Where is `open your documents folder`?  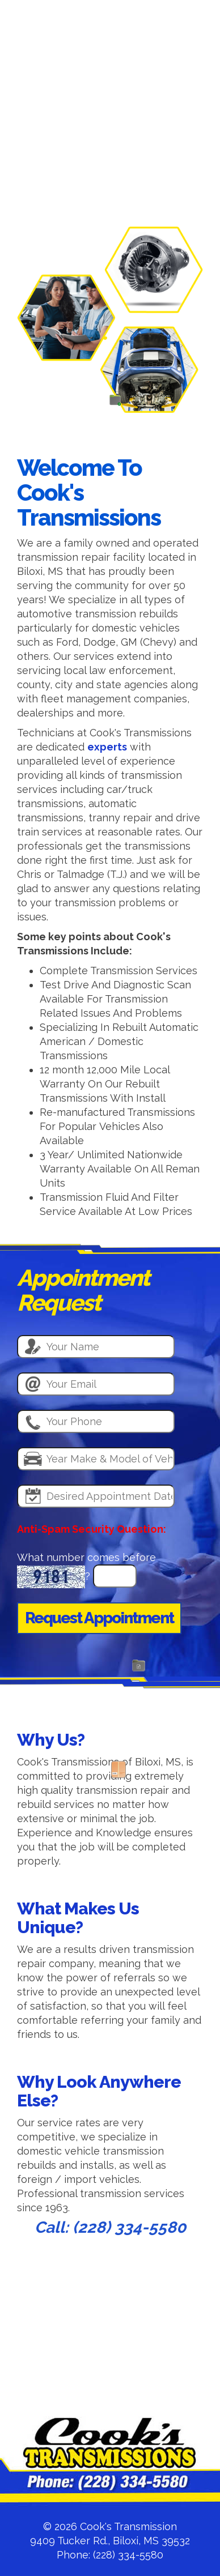
open your documents folder is located at coordinates (138, 1665).